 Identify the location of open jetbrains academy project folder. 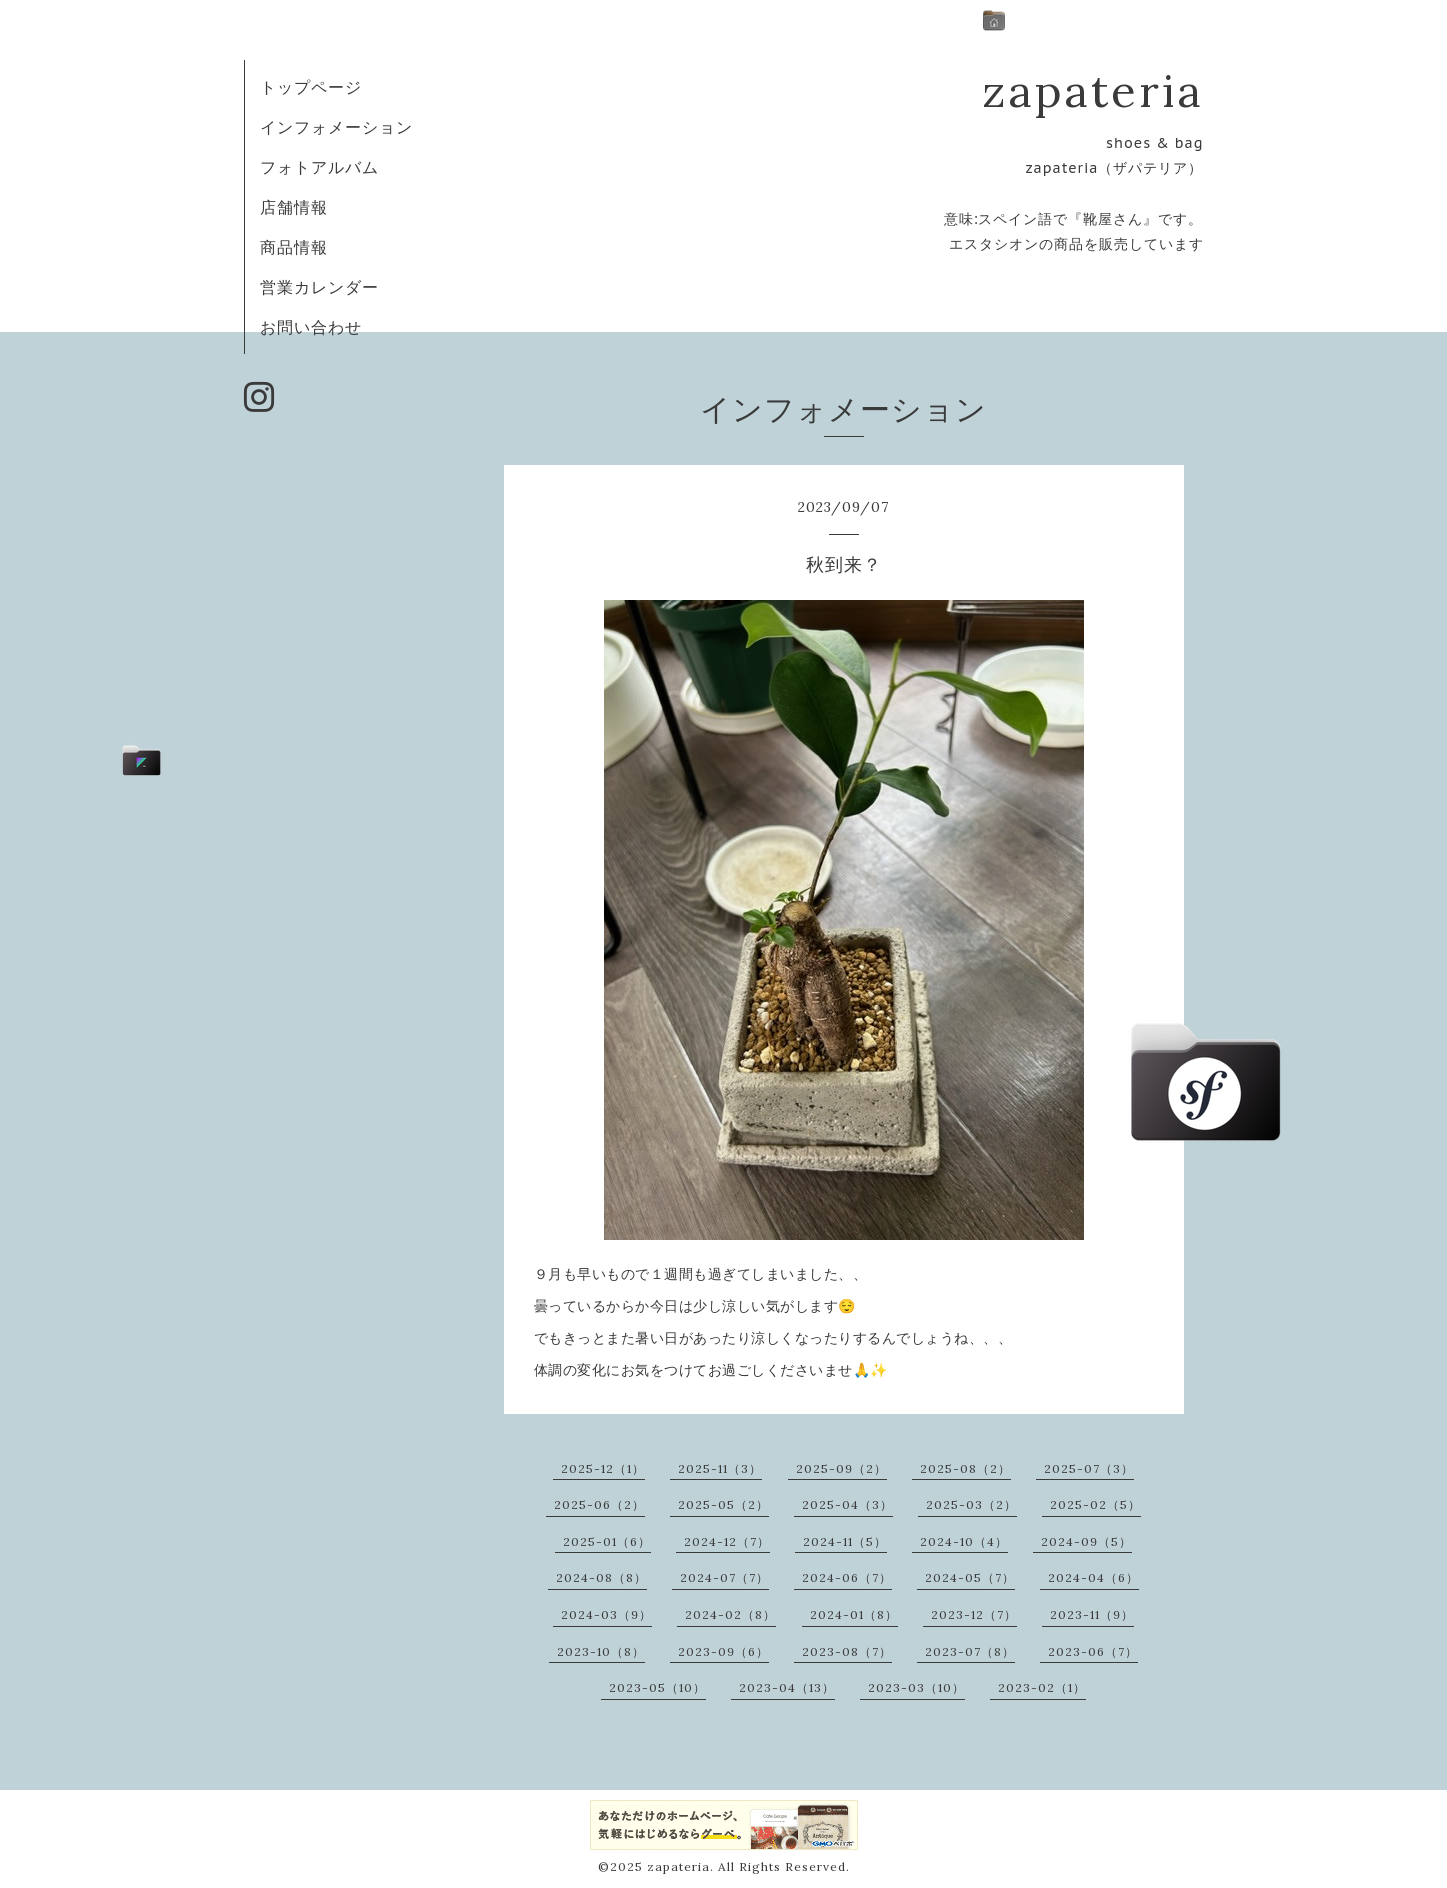
(141, 761).